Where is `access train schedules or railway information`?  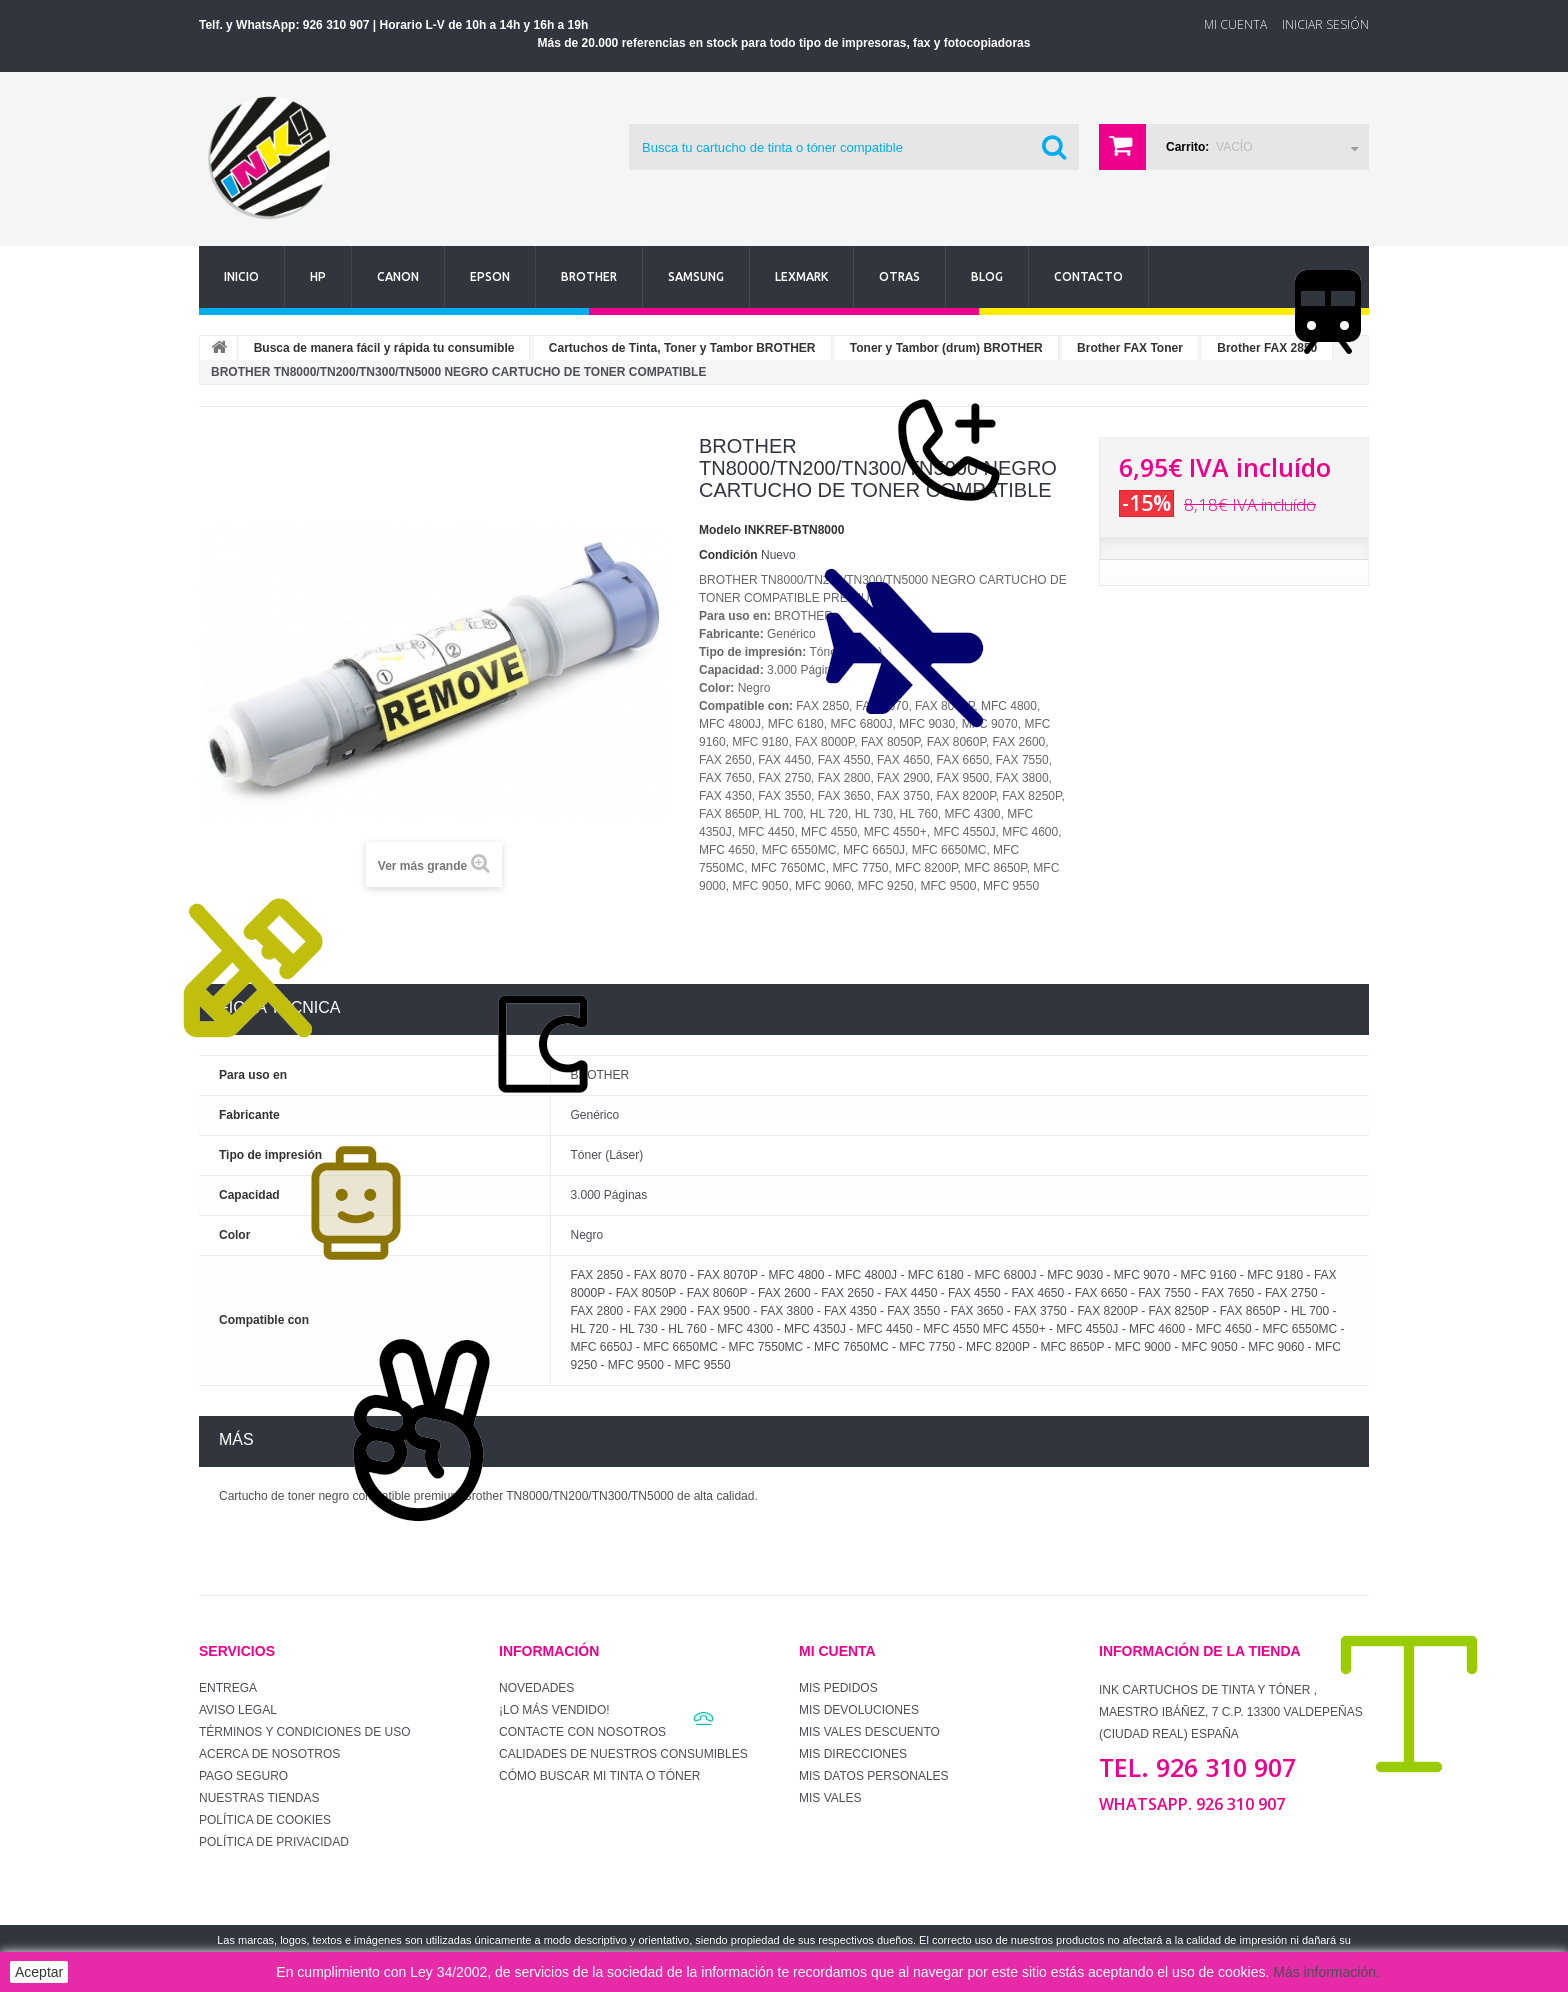
access train schedules or railway information is located at coordinates (1328, 309).